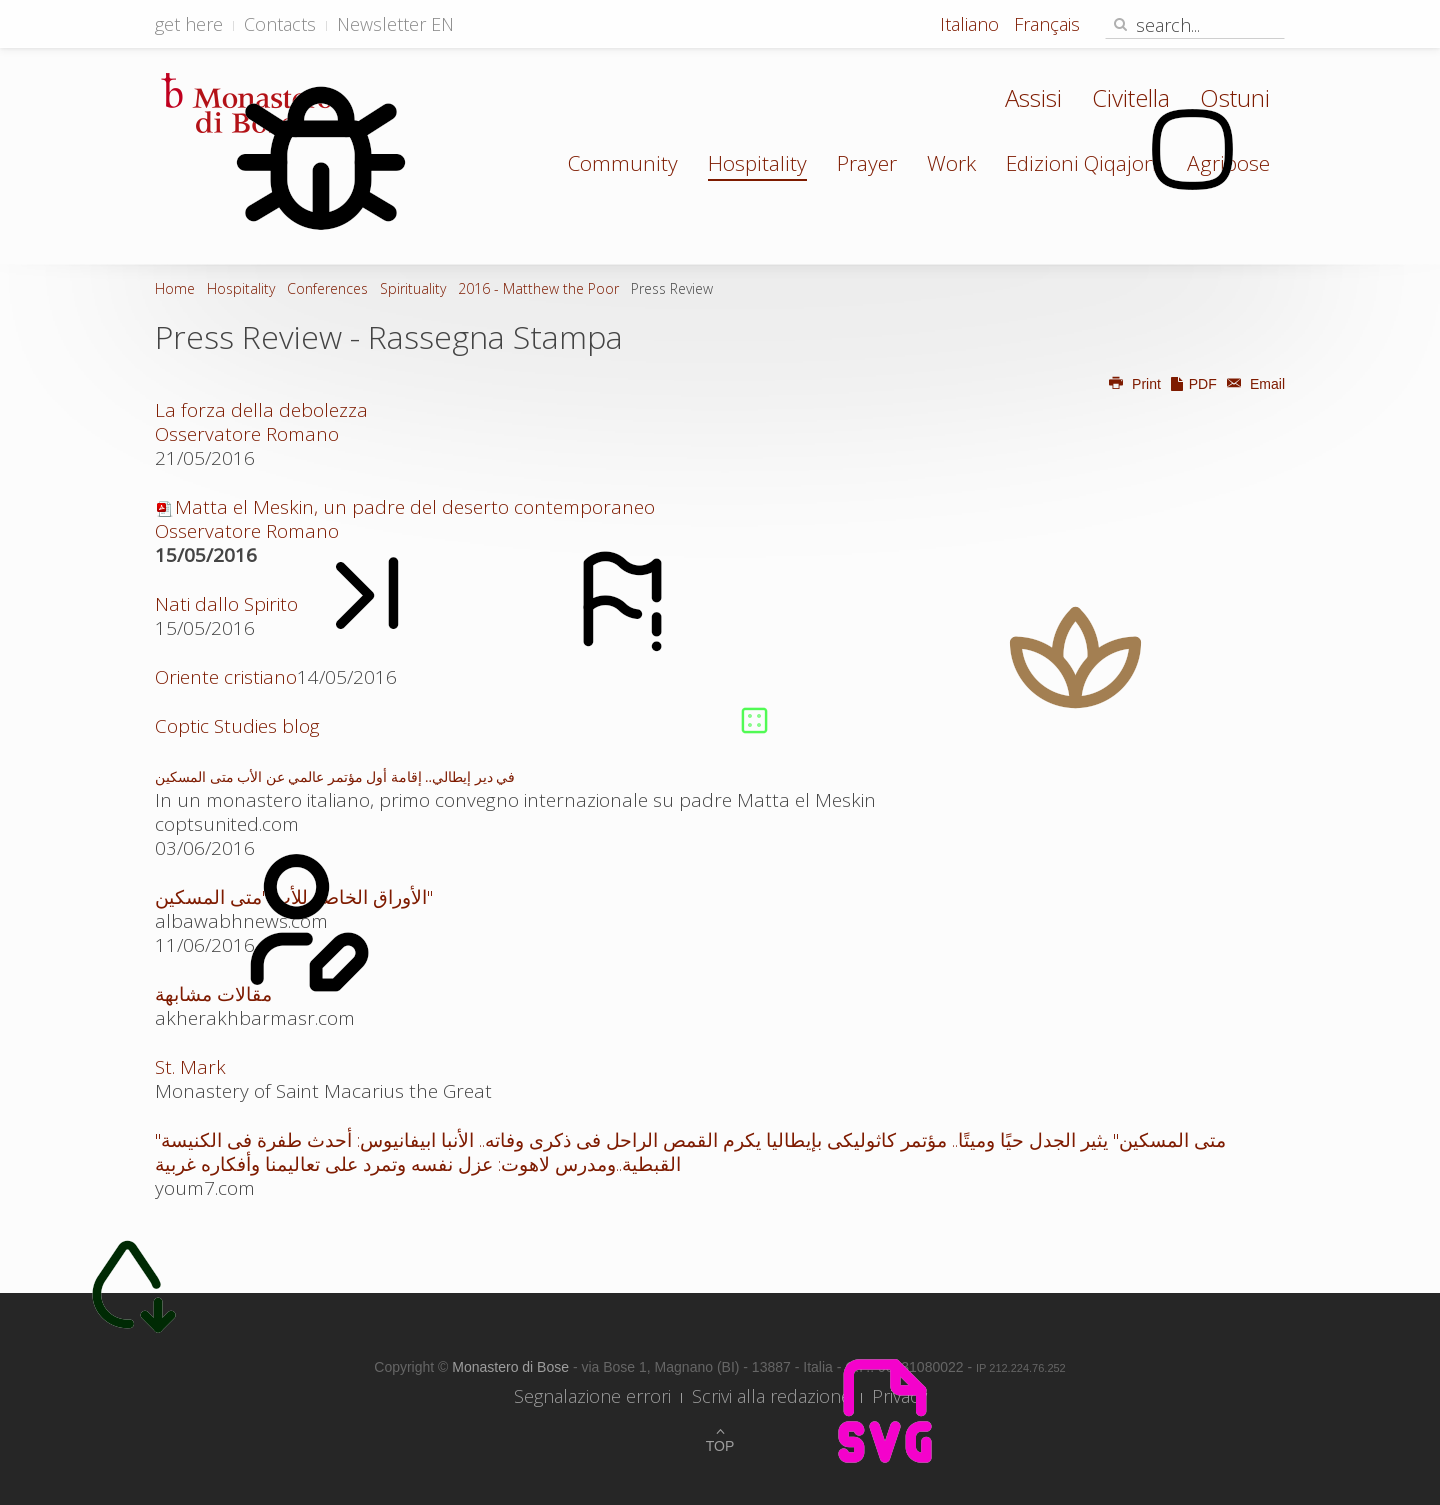  What do you see at coordinates (622, 597) in the screenshot?
I see `report or flag content with an urgent issue` at bounding box center [622, 597].